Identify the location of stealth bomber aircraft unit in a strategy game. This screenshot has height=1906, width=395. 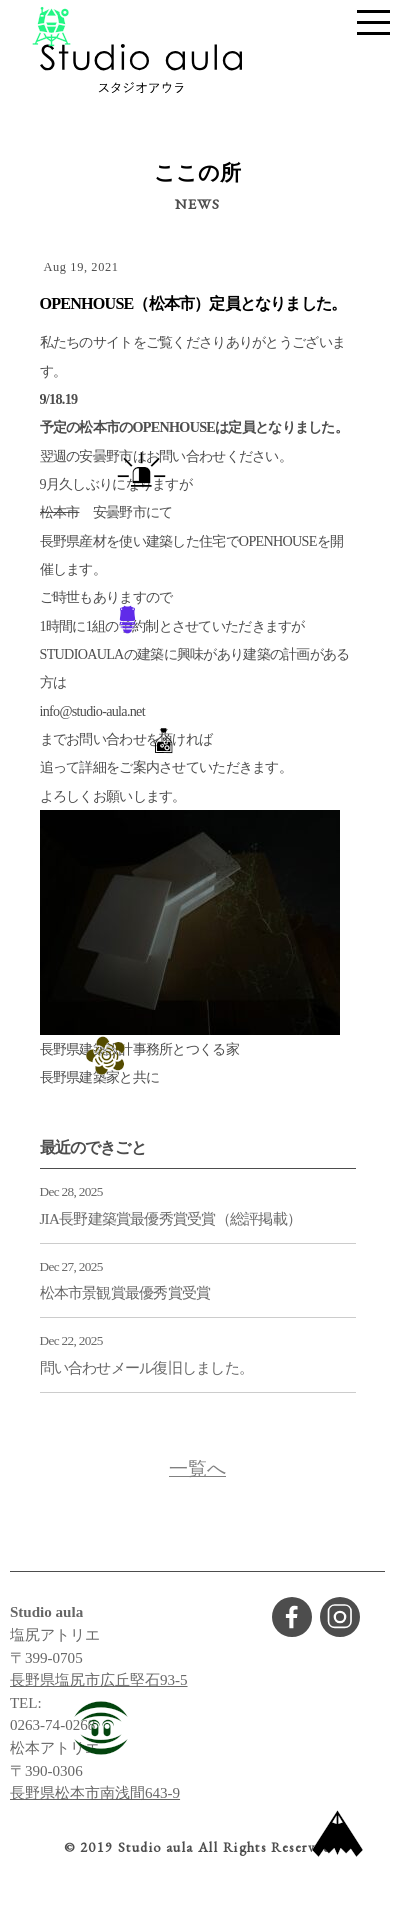
(337, 1834).